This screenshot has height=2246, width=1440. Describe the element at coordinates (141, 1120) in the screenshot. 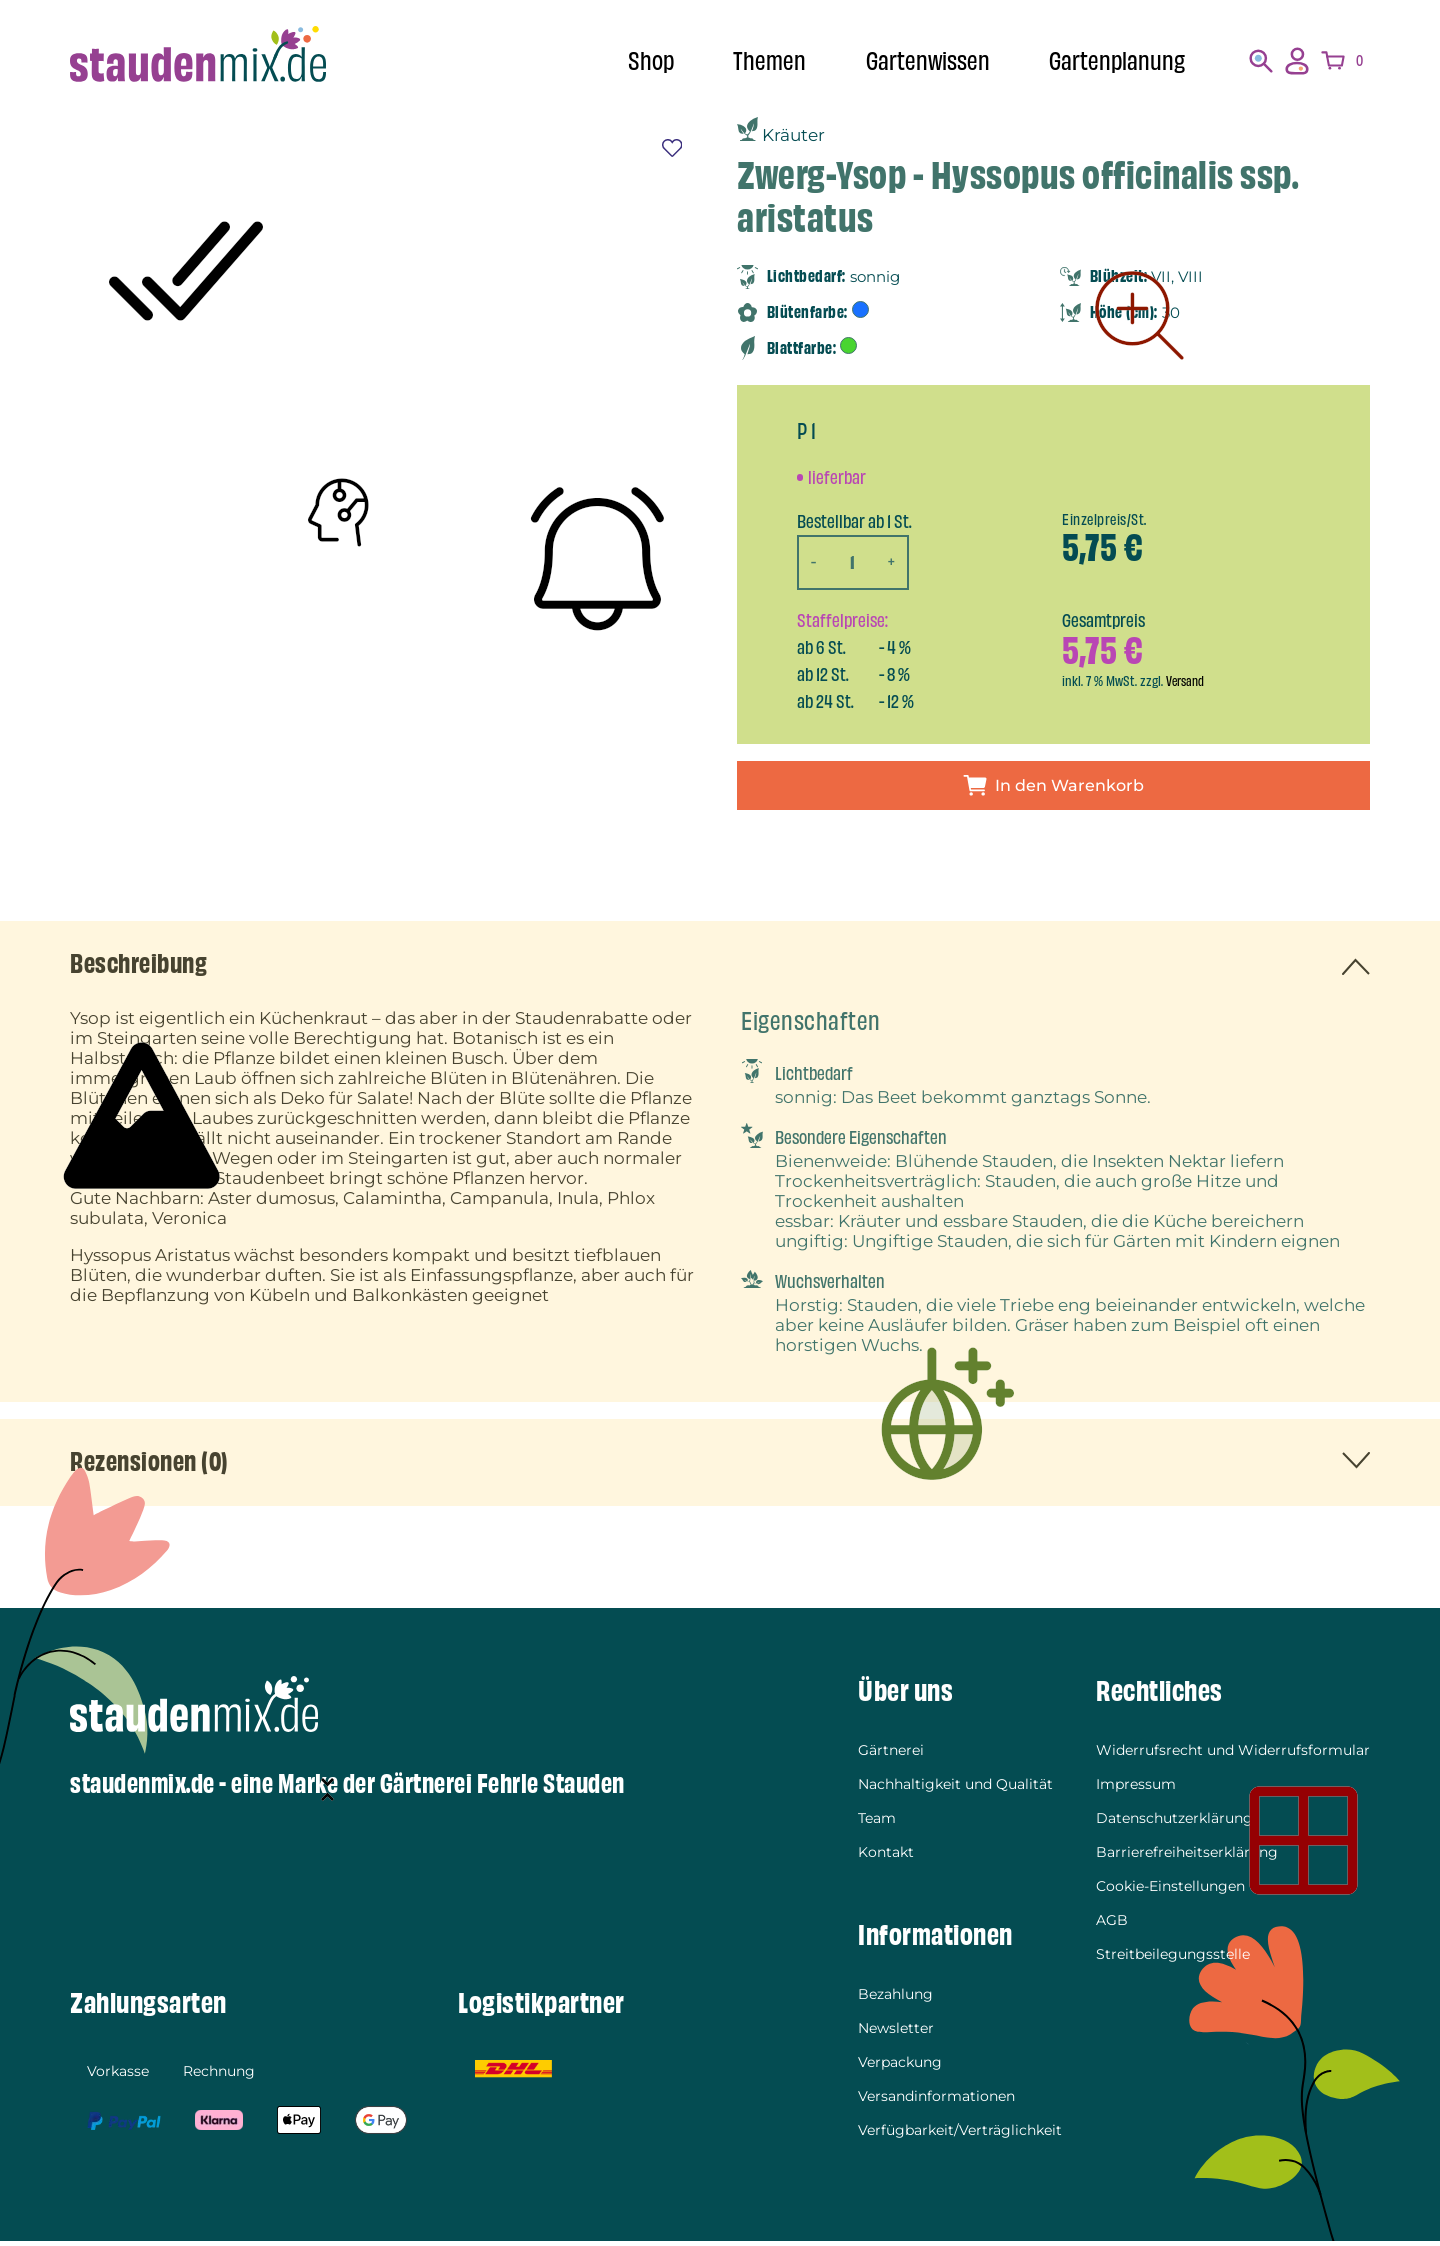

I see `view outdoor or nature-related content` at that location.